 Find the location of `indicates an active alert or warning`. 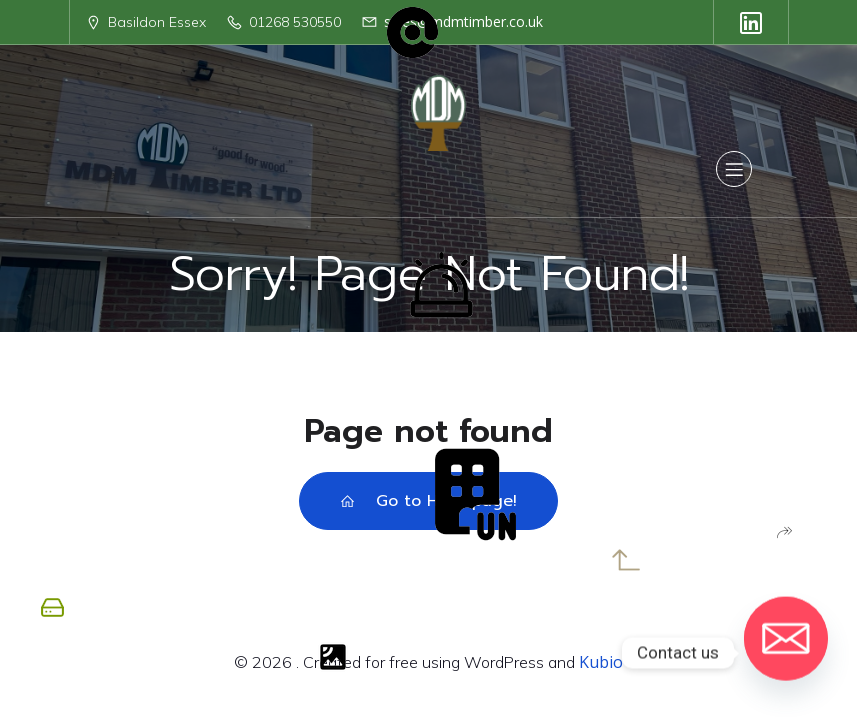

indicates an active alert or warning is located at coordinates (441, 290).